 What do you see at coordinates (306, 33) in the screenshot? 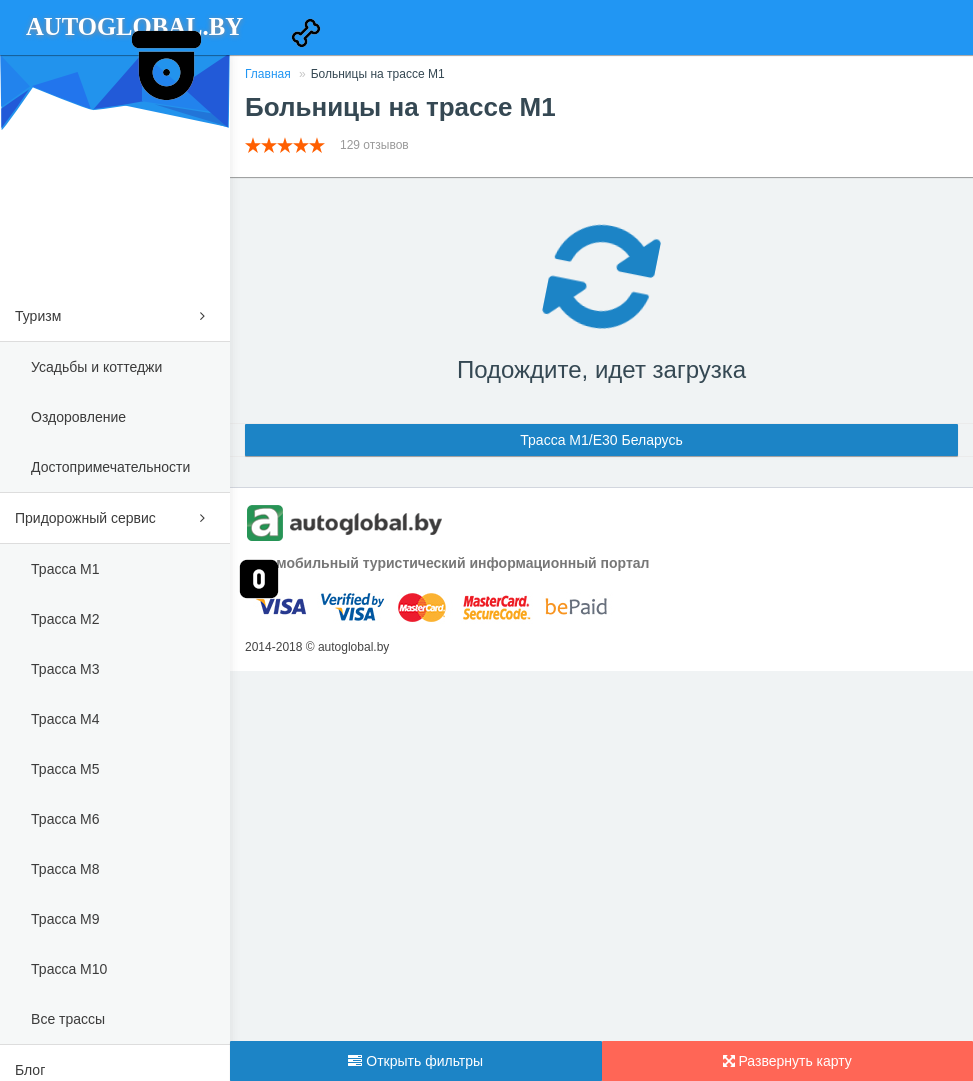
I see `access pet-related features or settings` at bounding box center [306, 33].